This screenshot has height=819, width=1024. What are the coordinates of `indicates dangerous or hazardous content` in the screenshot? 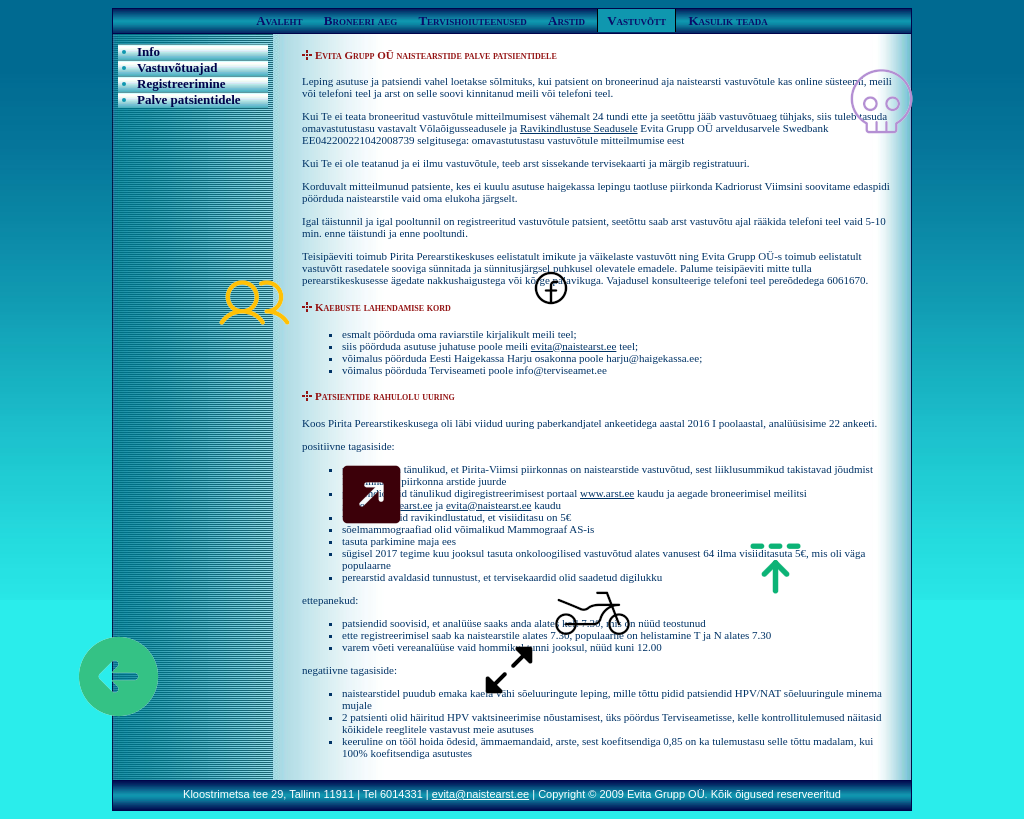 It's located at (881, 102).